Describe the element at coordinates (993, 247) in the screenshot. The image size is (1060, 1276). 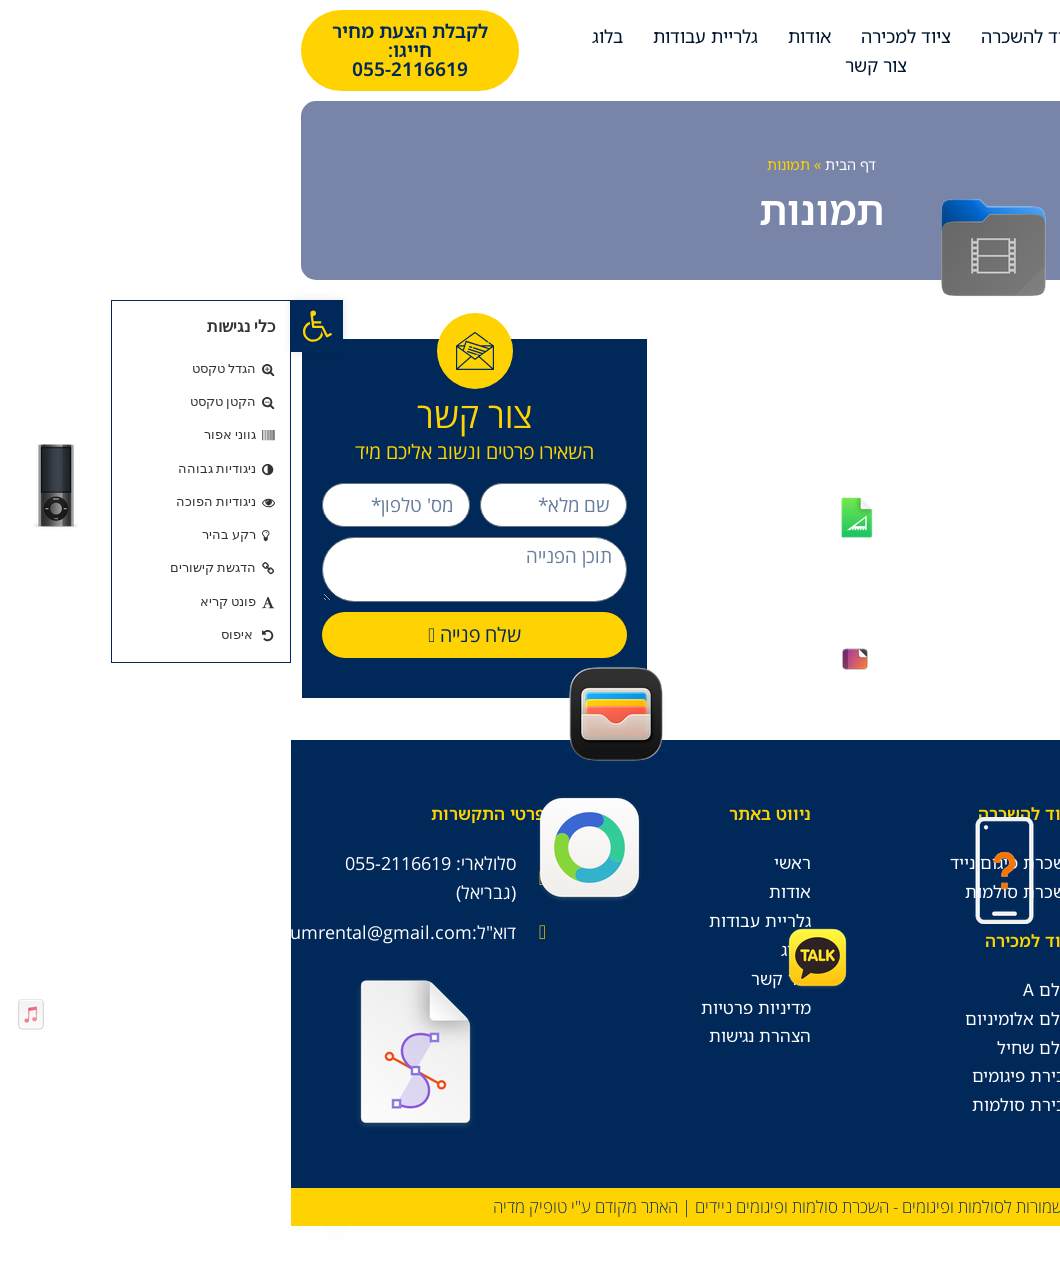
I see `open your videos folder` at that location.